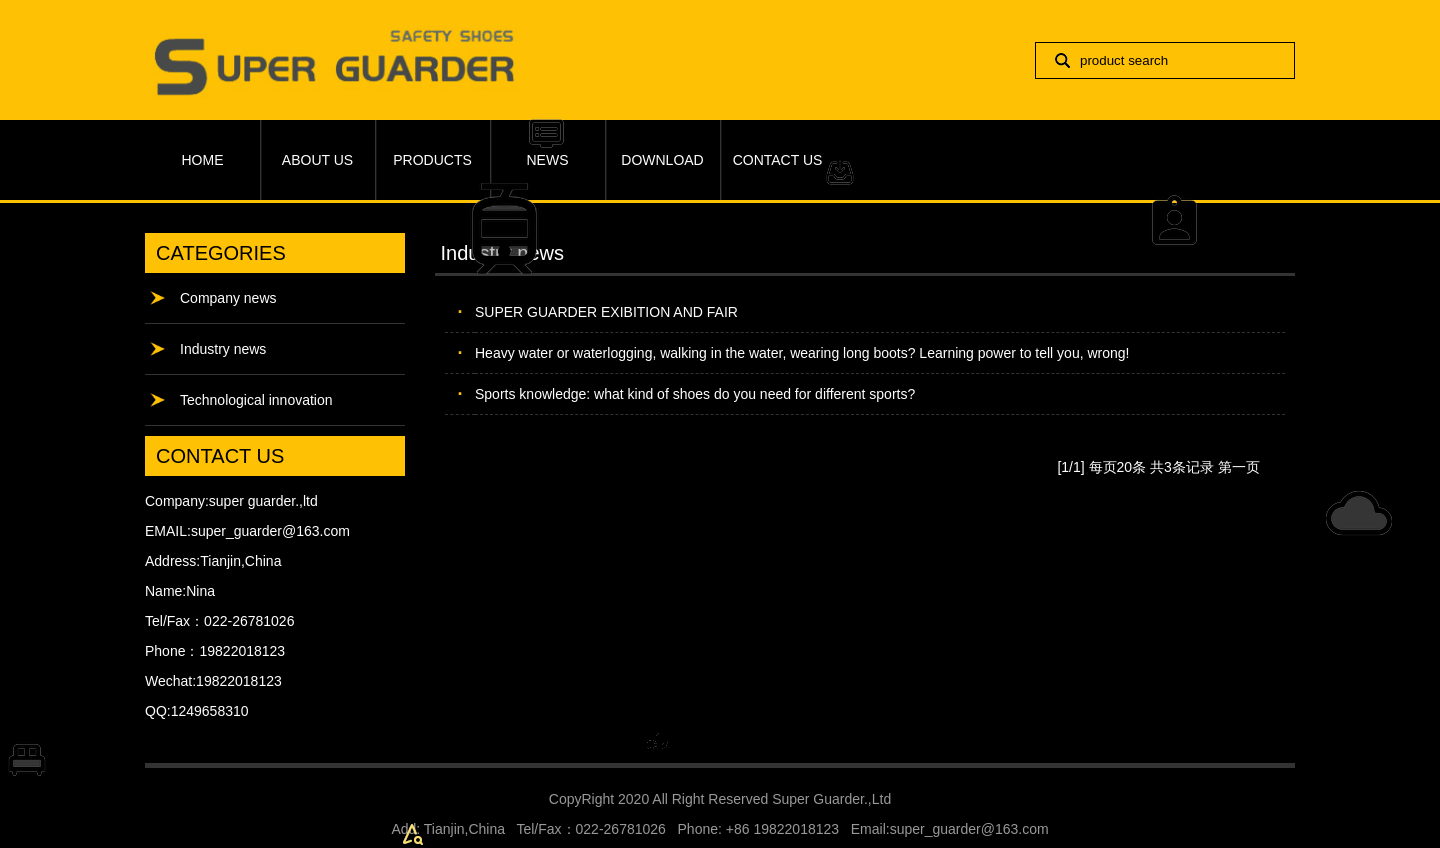 The image size is (1440, 848). What do you see at coordinates (504, 228) in the screenshot?
I see `view tram or light rail transit options` at bounding box center [504, 228].